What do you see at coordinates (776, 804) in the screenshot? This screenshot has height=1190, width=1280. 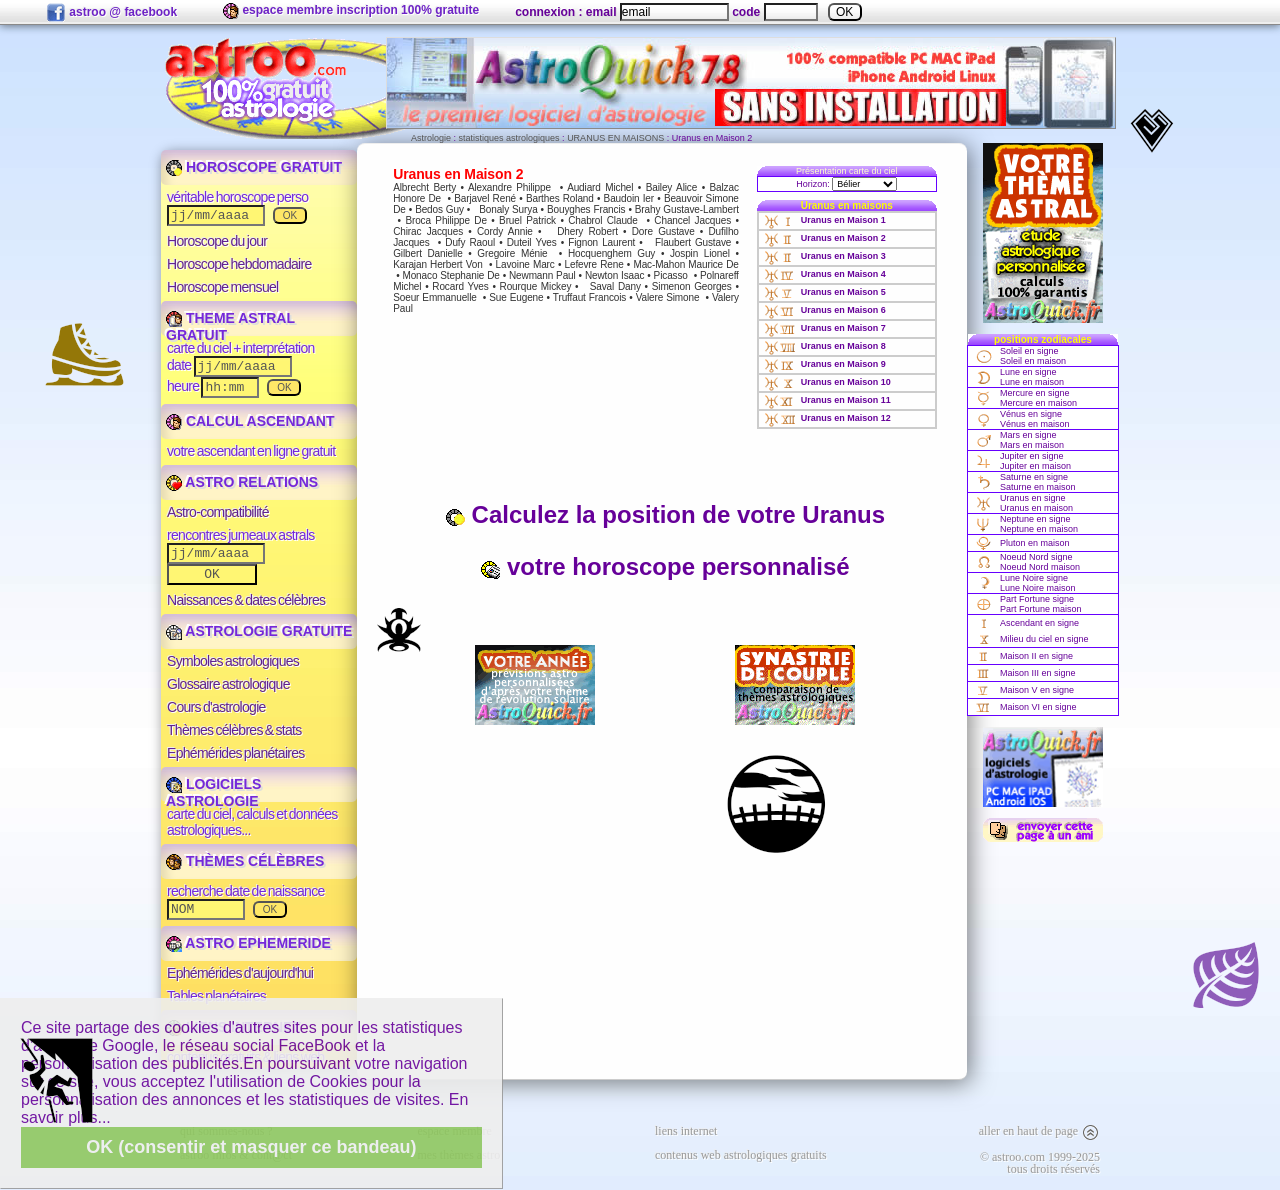 I see `access farm or agricultural settings` at bounding box center [776, 804].